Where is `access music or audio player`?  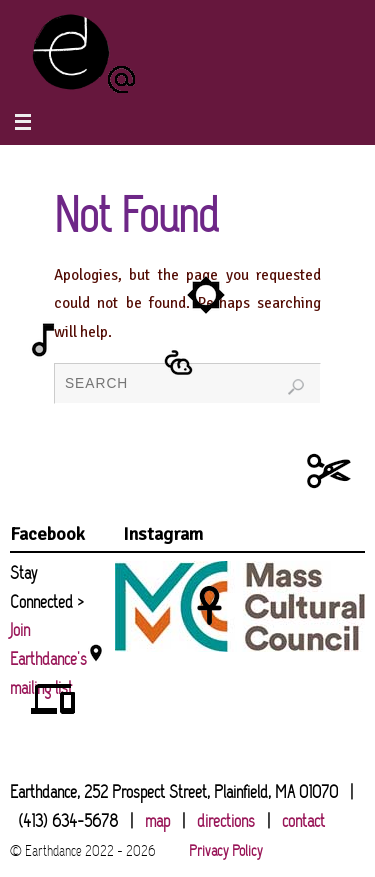
access music or audio player is located at coordinates (43, 340).